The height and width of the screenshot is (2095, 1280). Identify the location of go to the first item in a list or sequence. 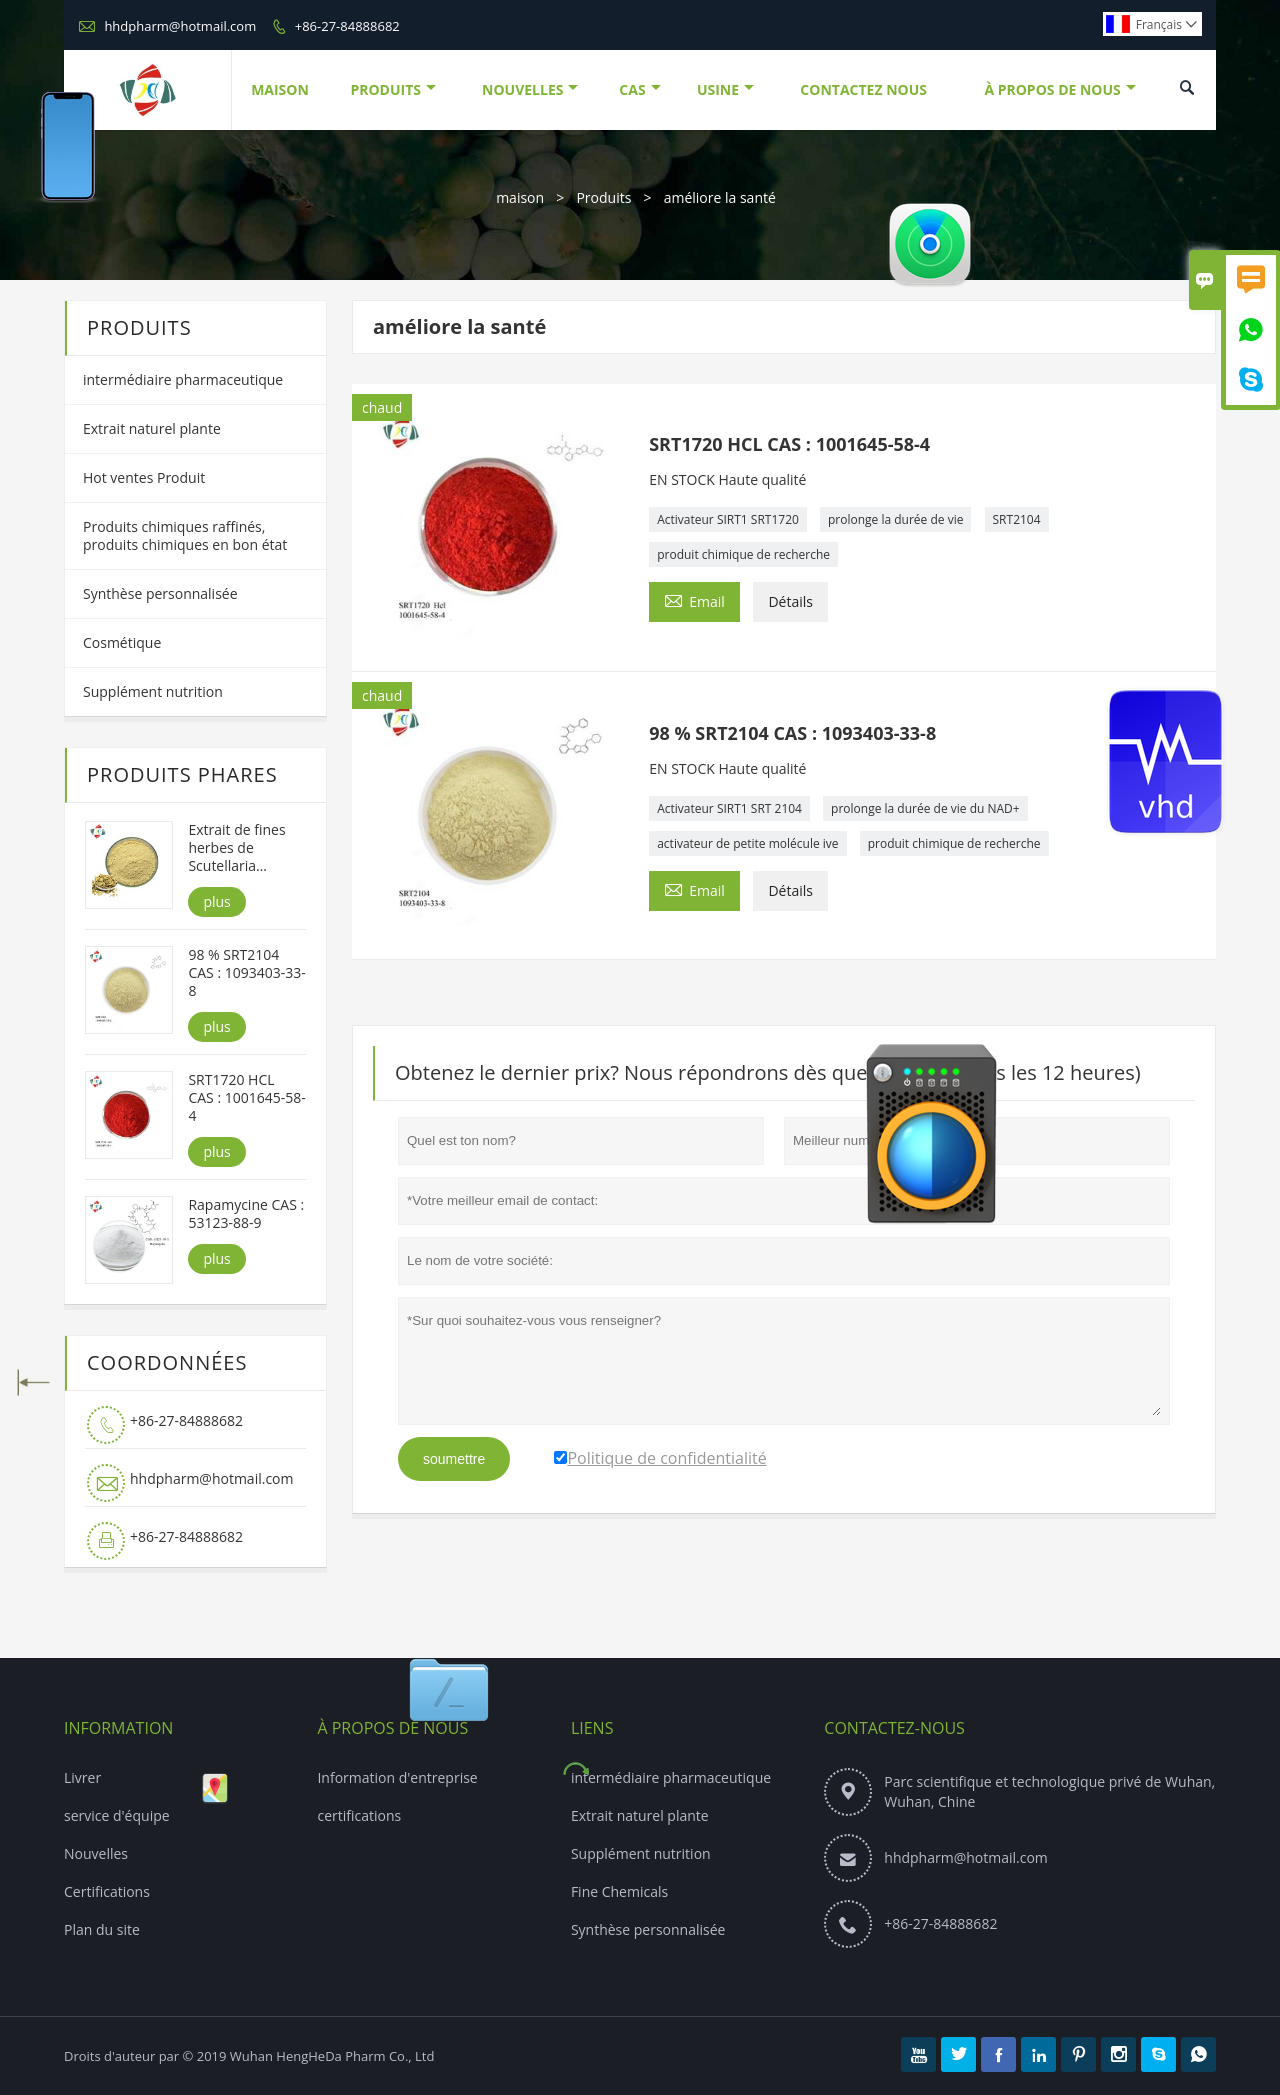
(33, 1382).